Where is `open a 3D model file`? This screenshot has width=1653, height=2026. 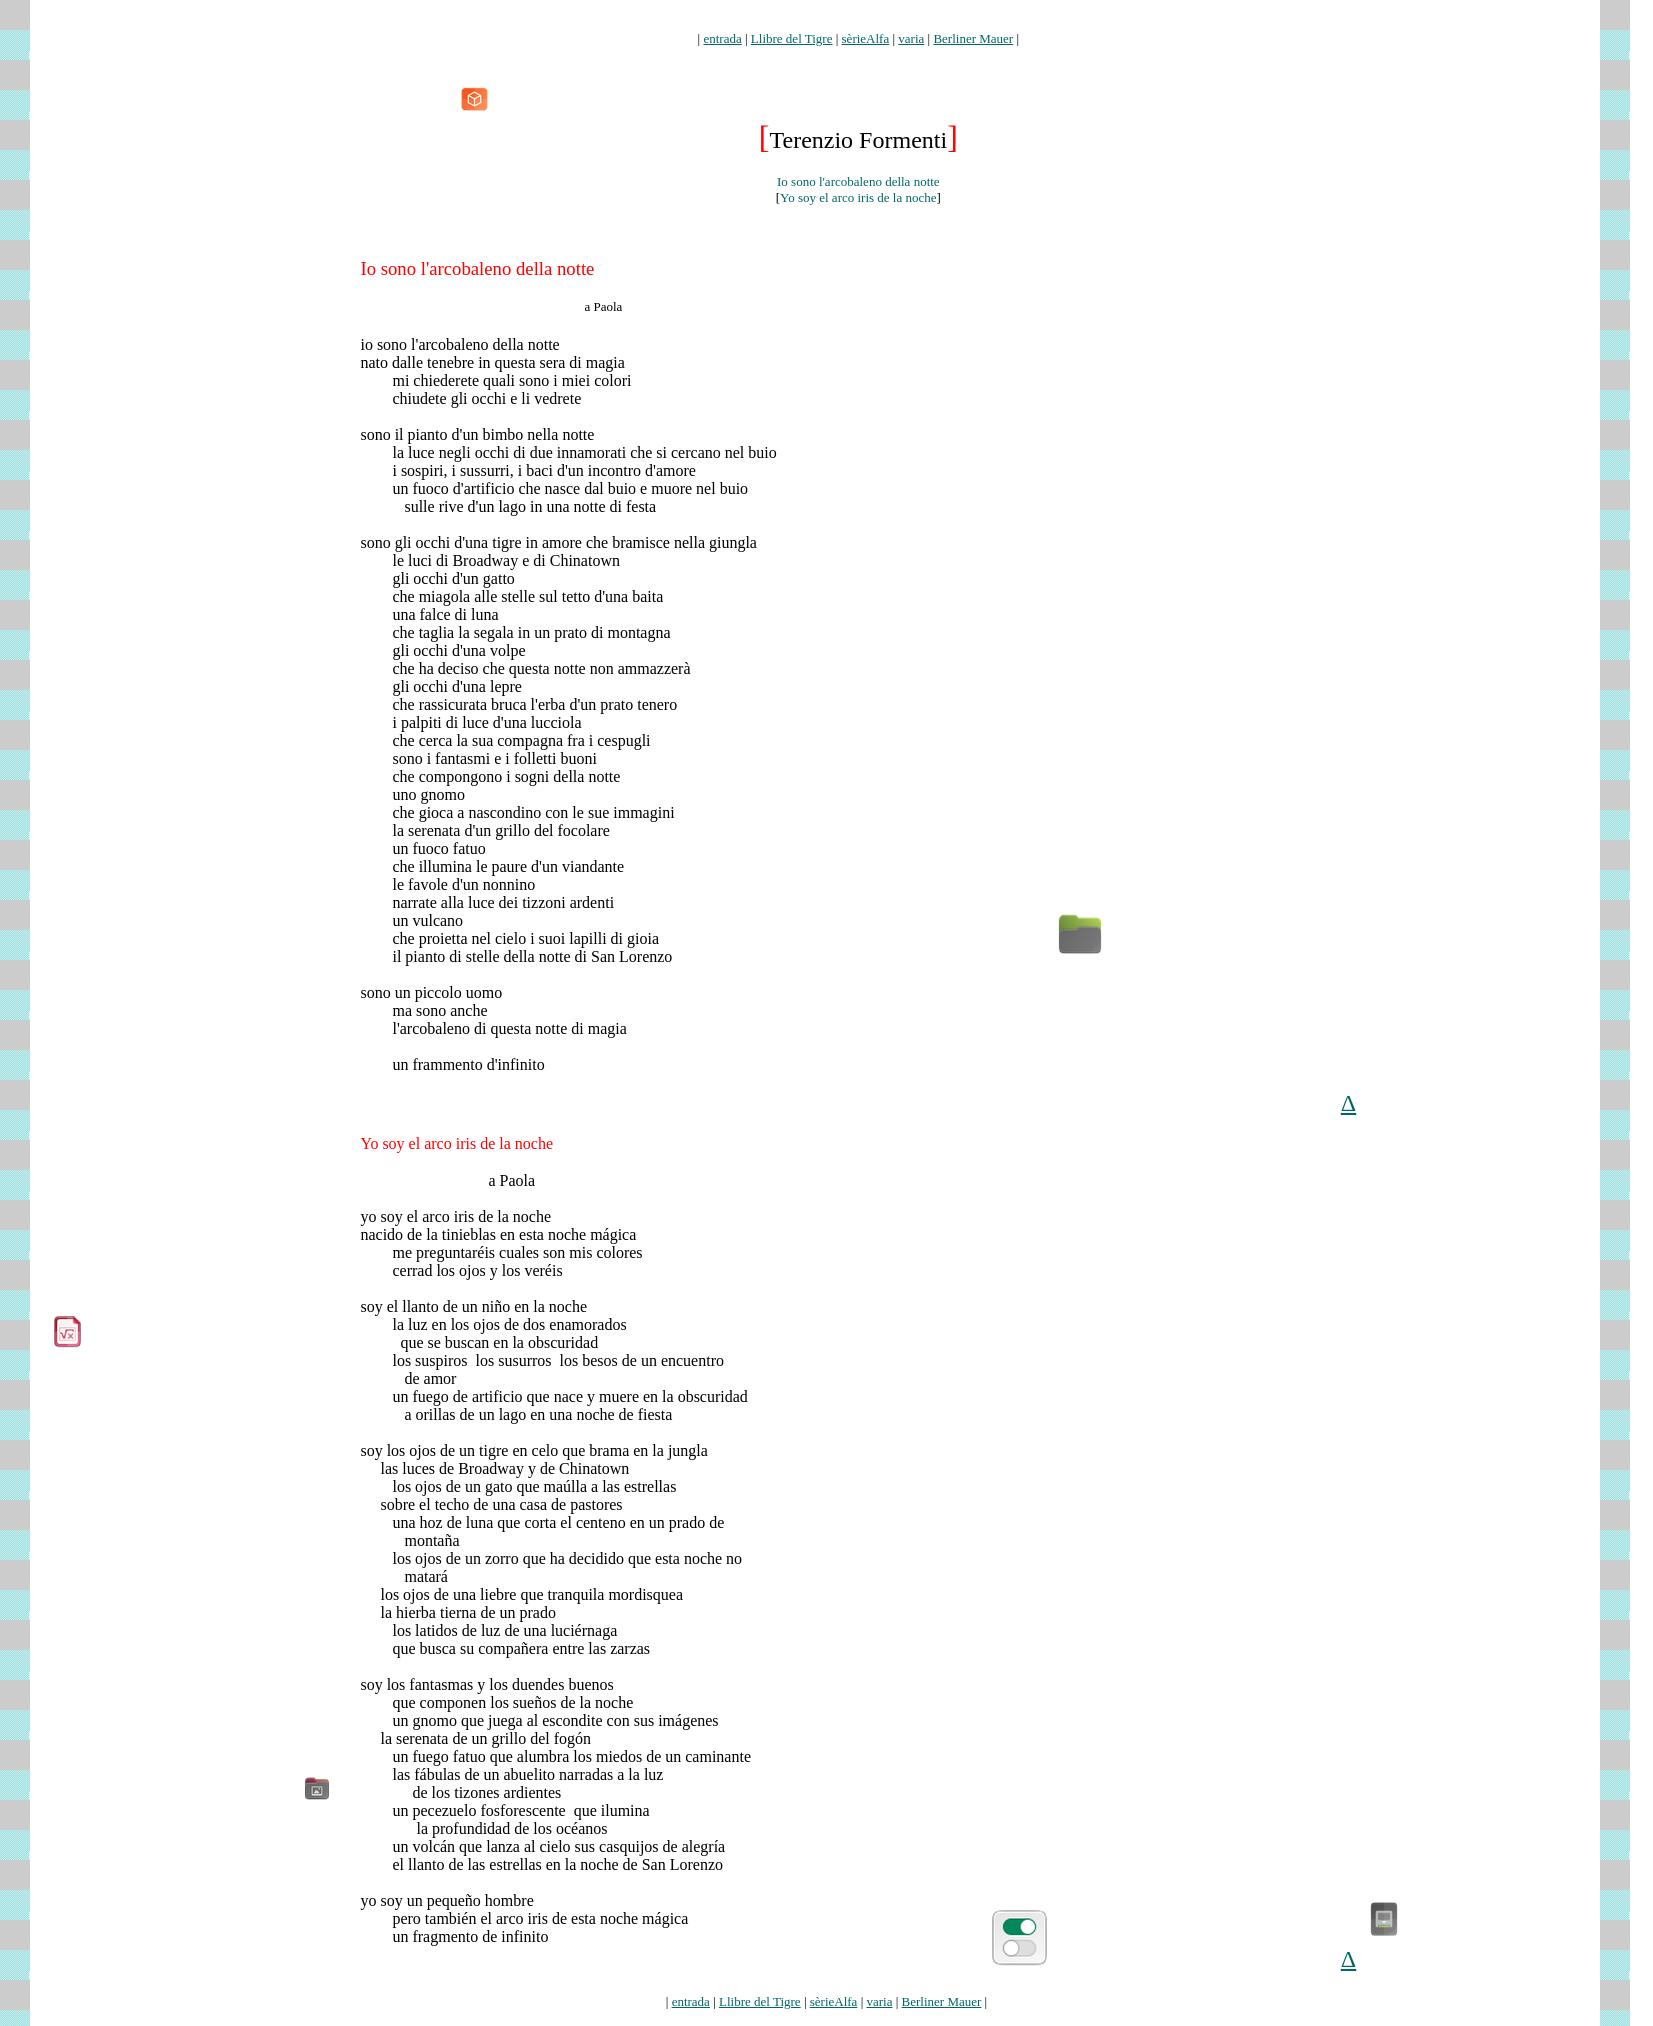
open a 3D model file is located at coordinates (474, 98).